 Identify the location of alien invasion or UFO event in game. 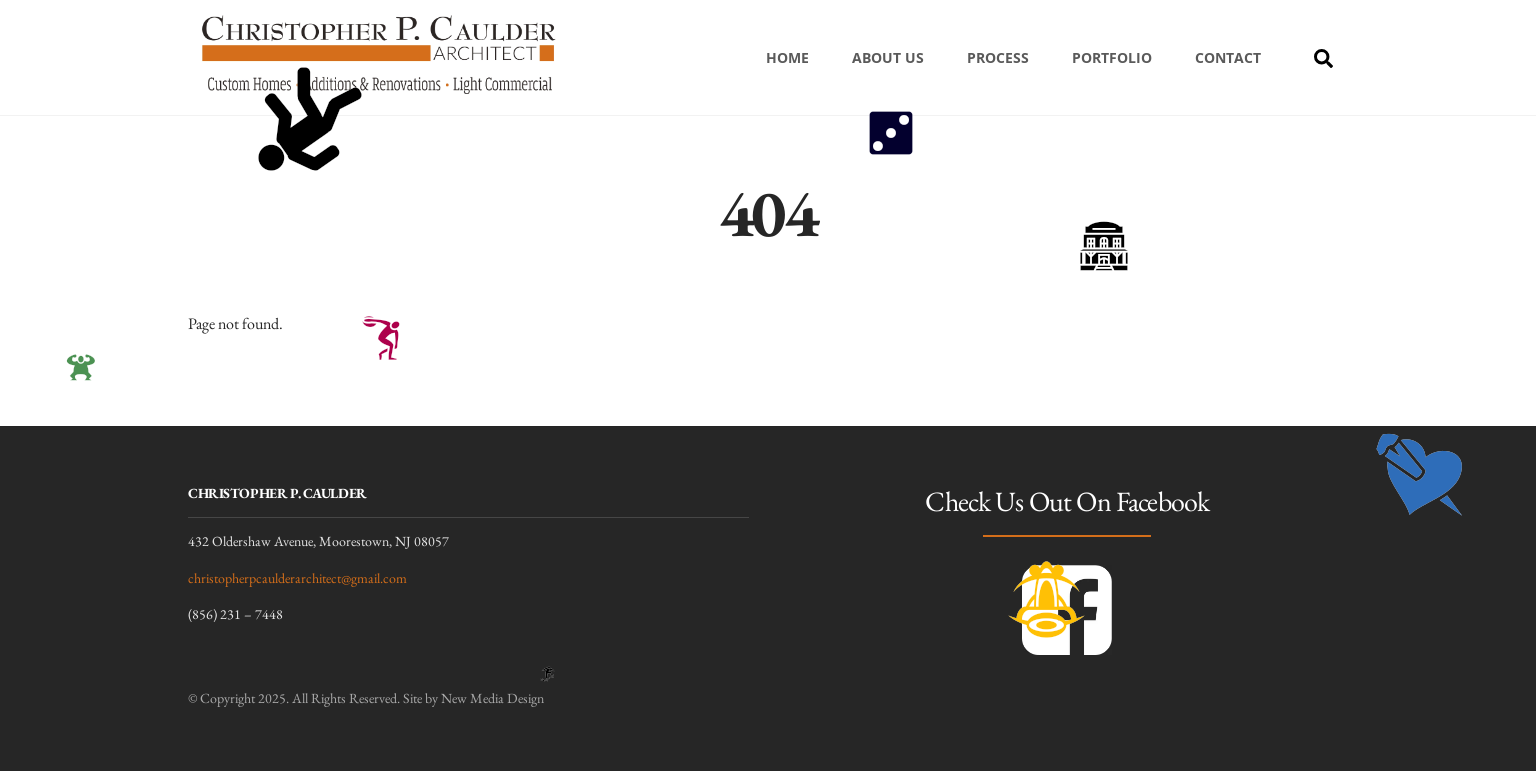
(1046, 599).